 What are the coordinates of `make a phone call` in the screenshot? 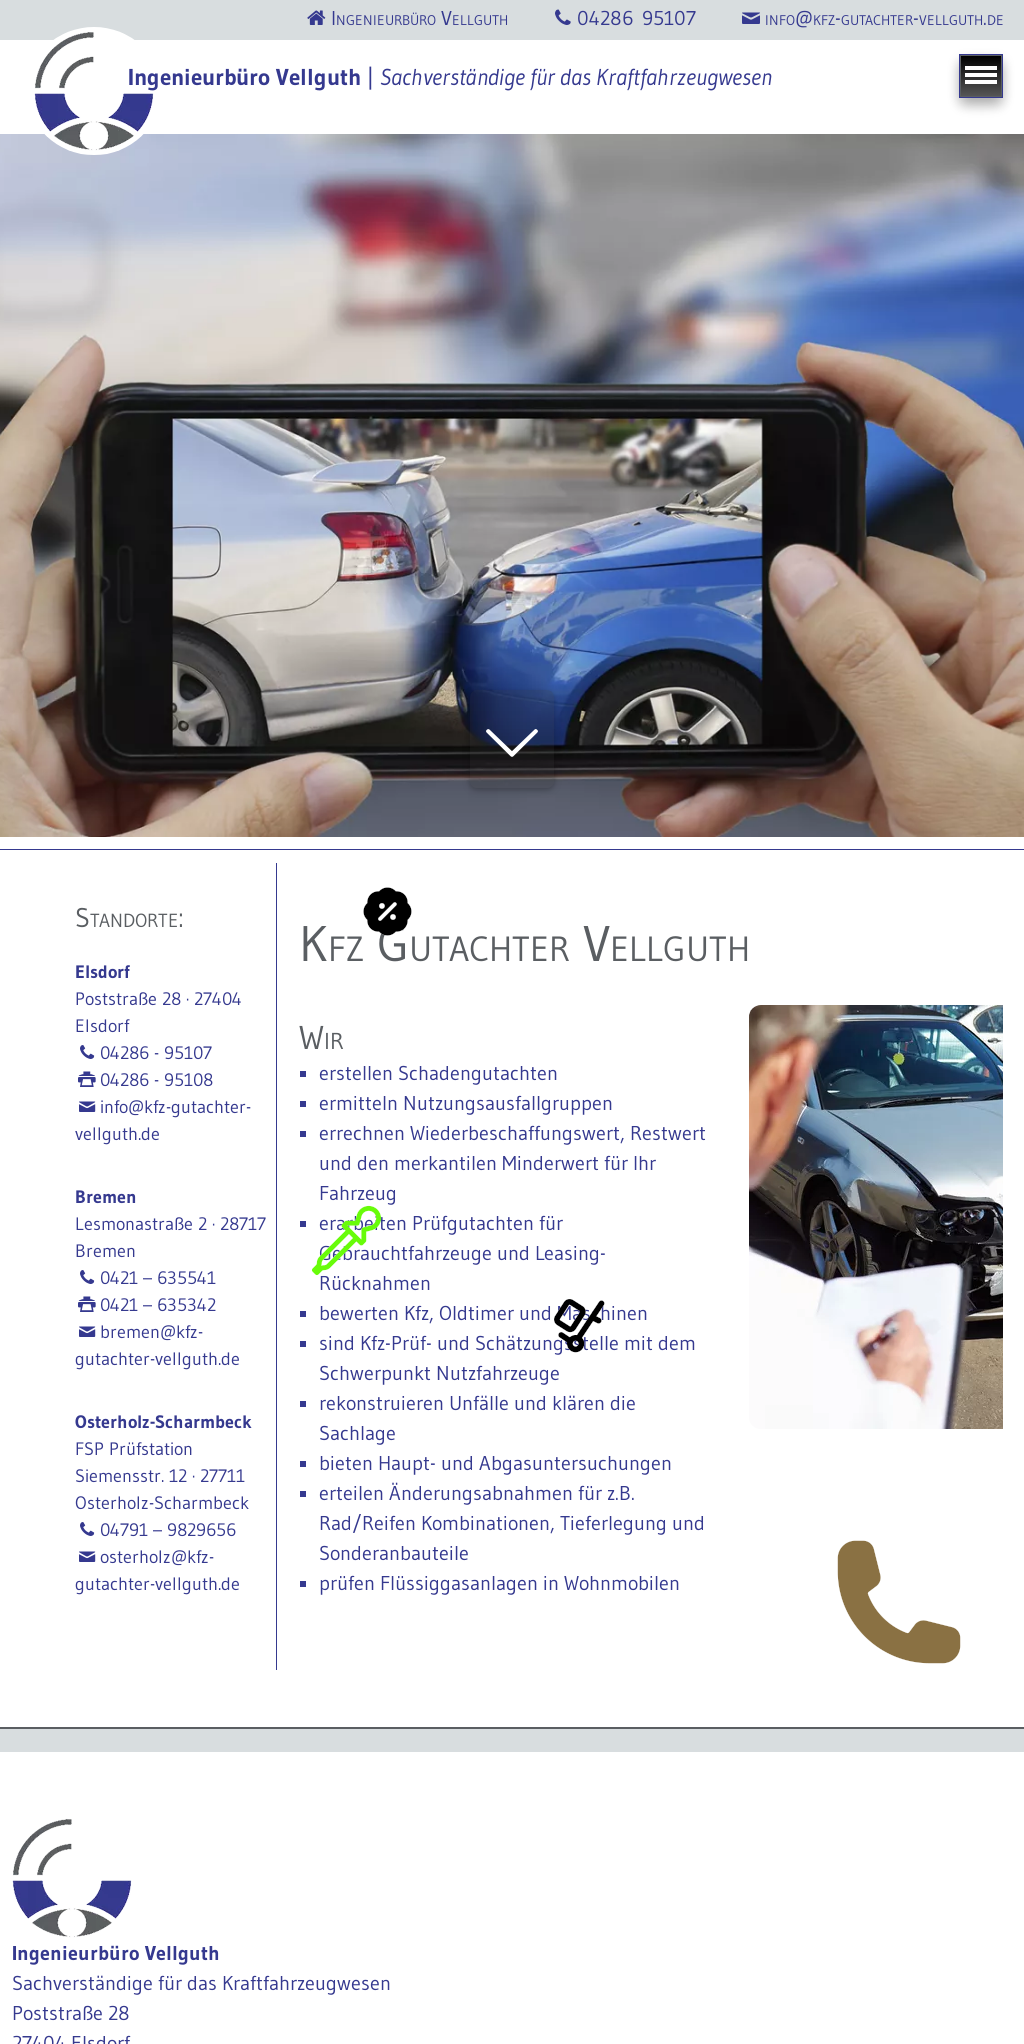 It's located at (899, 1602).